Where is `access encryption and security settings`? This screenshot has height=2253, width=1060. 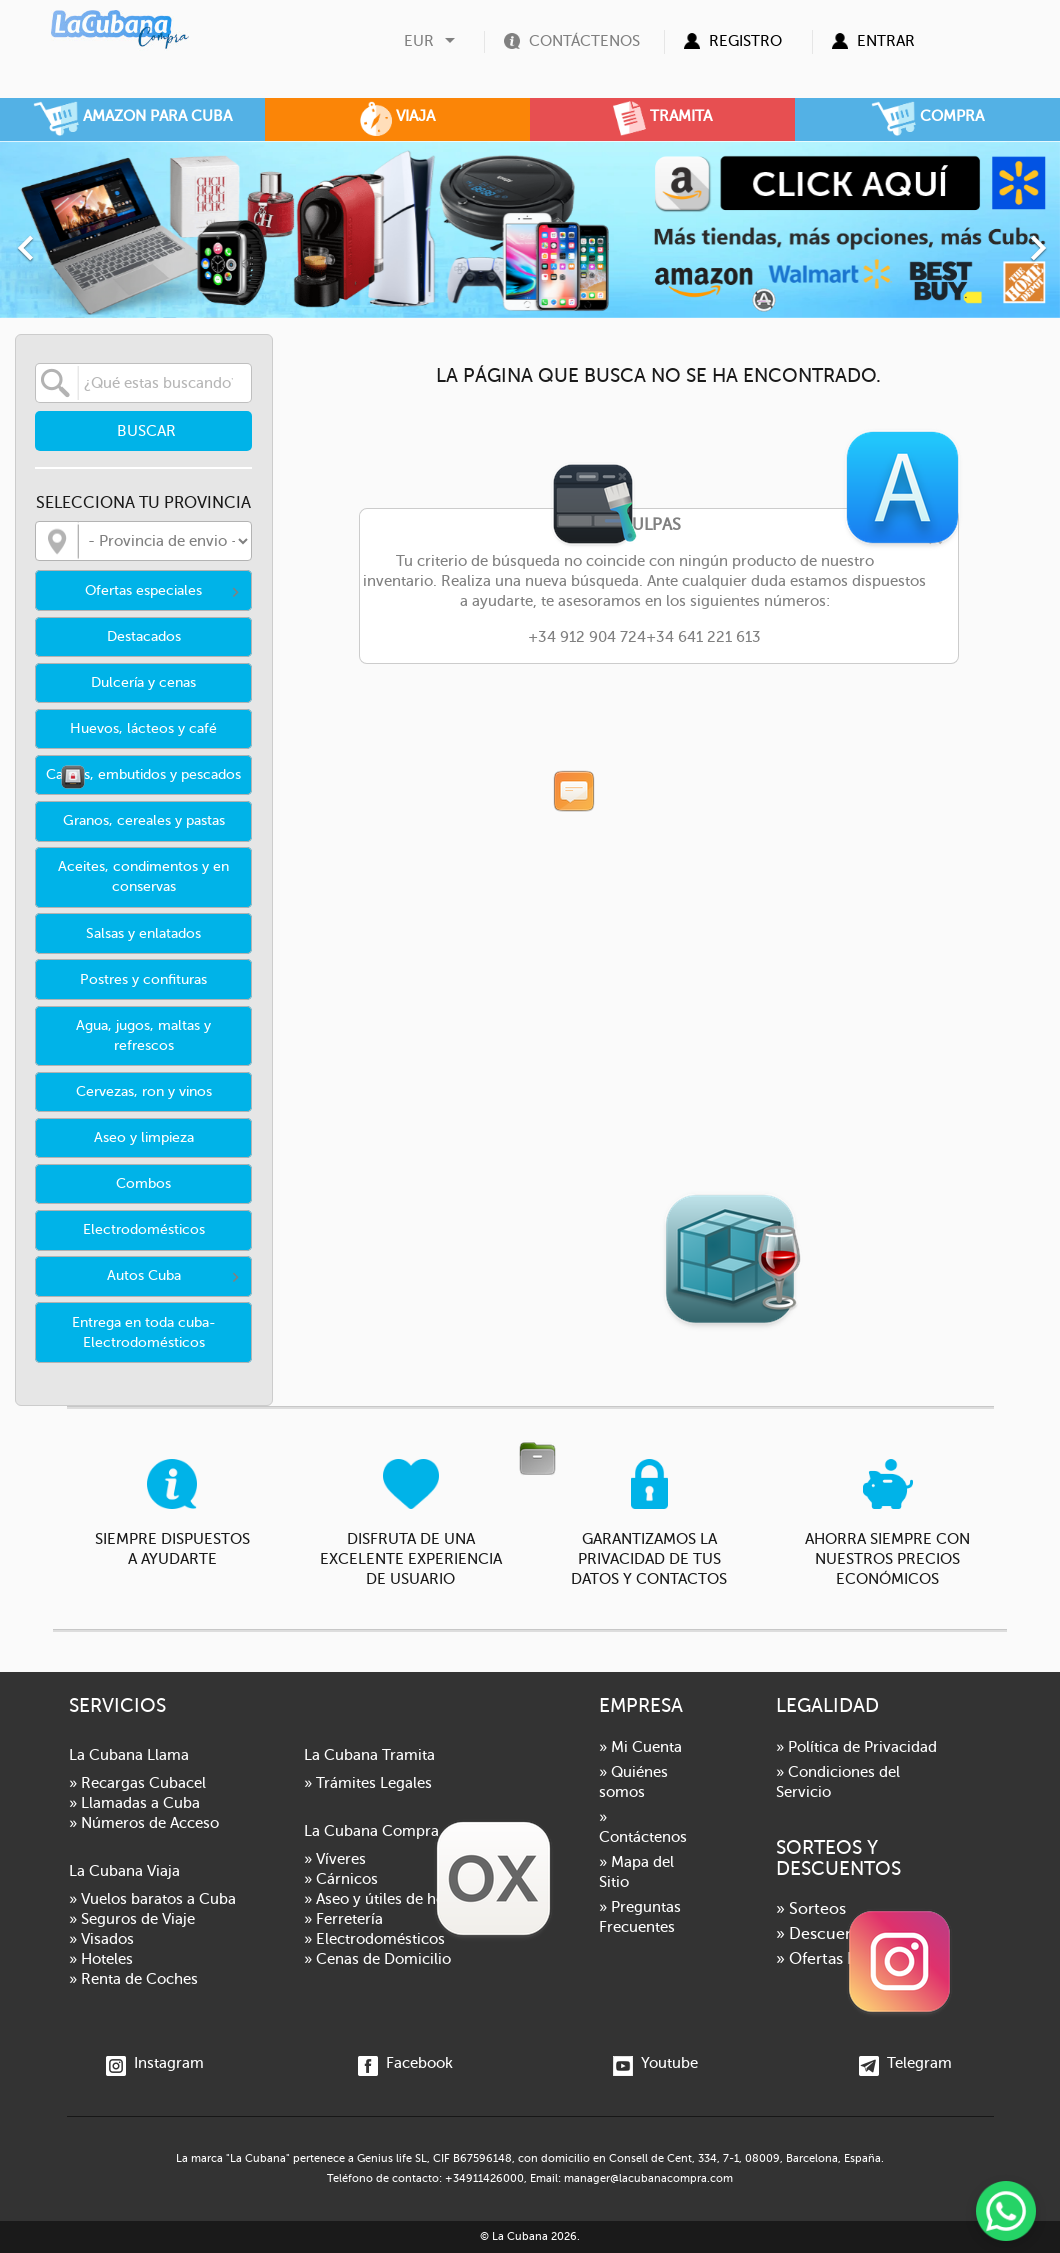
access encryption and security settings is located at coordinates (73, 777).